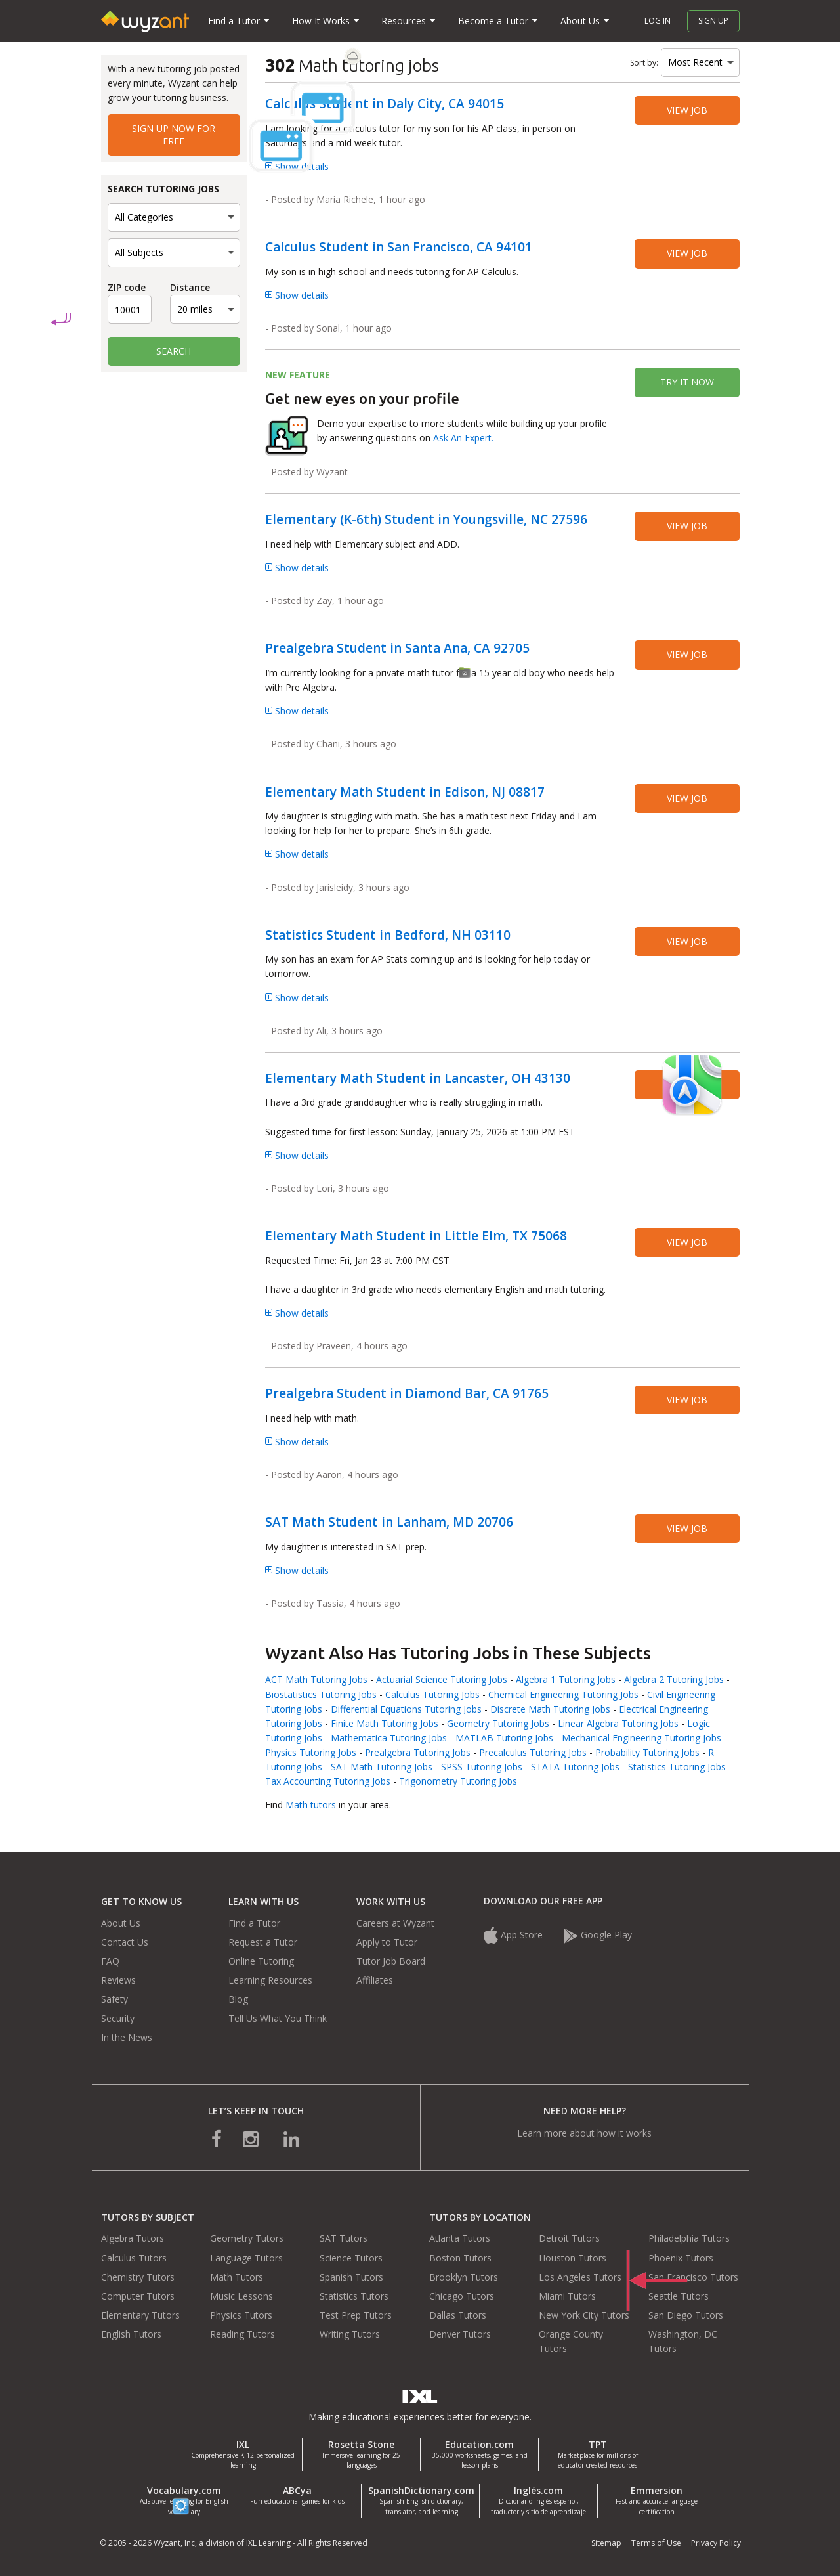 The width and height of the screenshot is (840, 2576). I want to click on open pictures folder, so click(465, 672).